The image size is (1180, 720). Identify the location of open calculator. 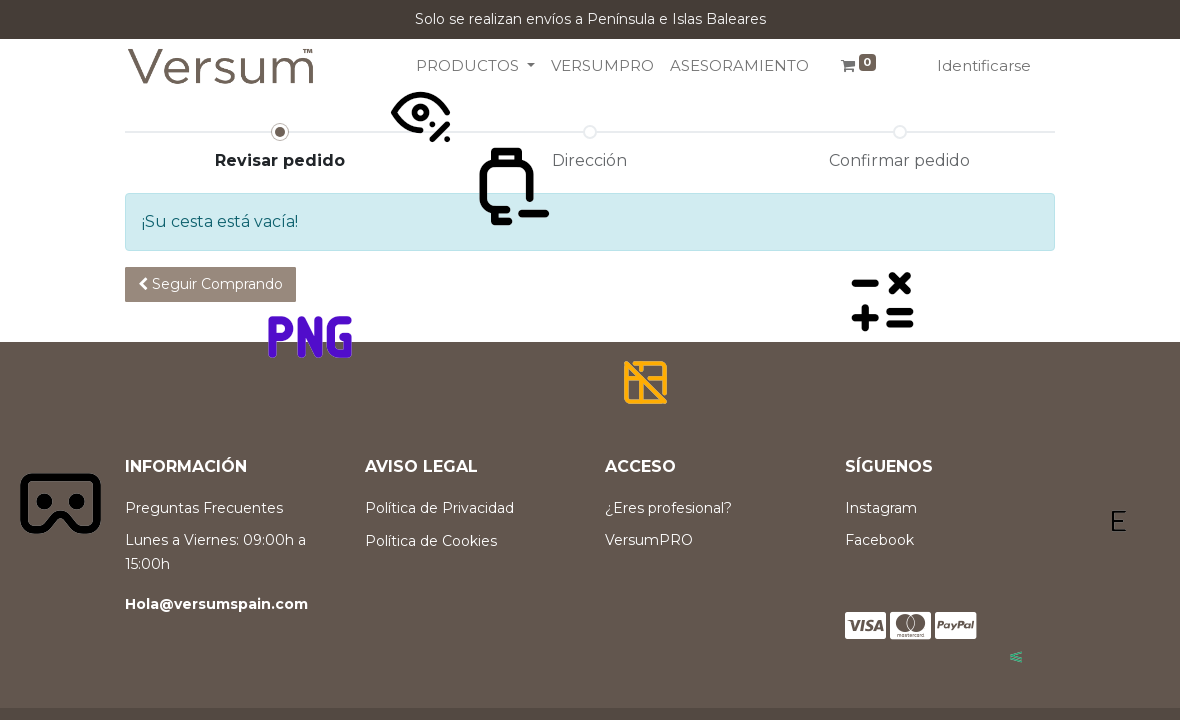
(882, 300).